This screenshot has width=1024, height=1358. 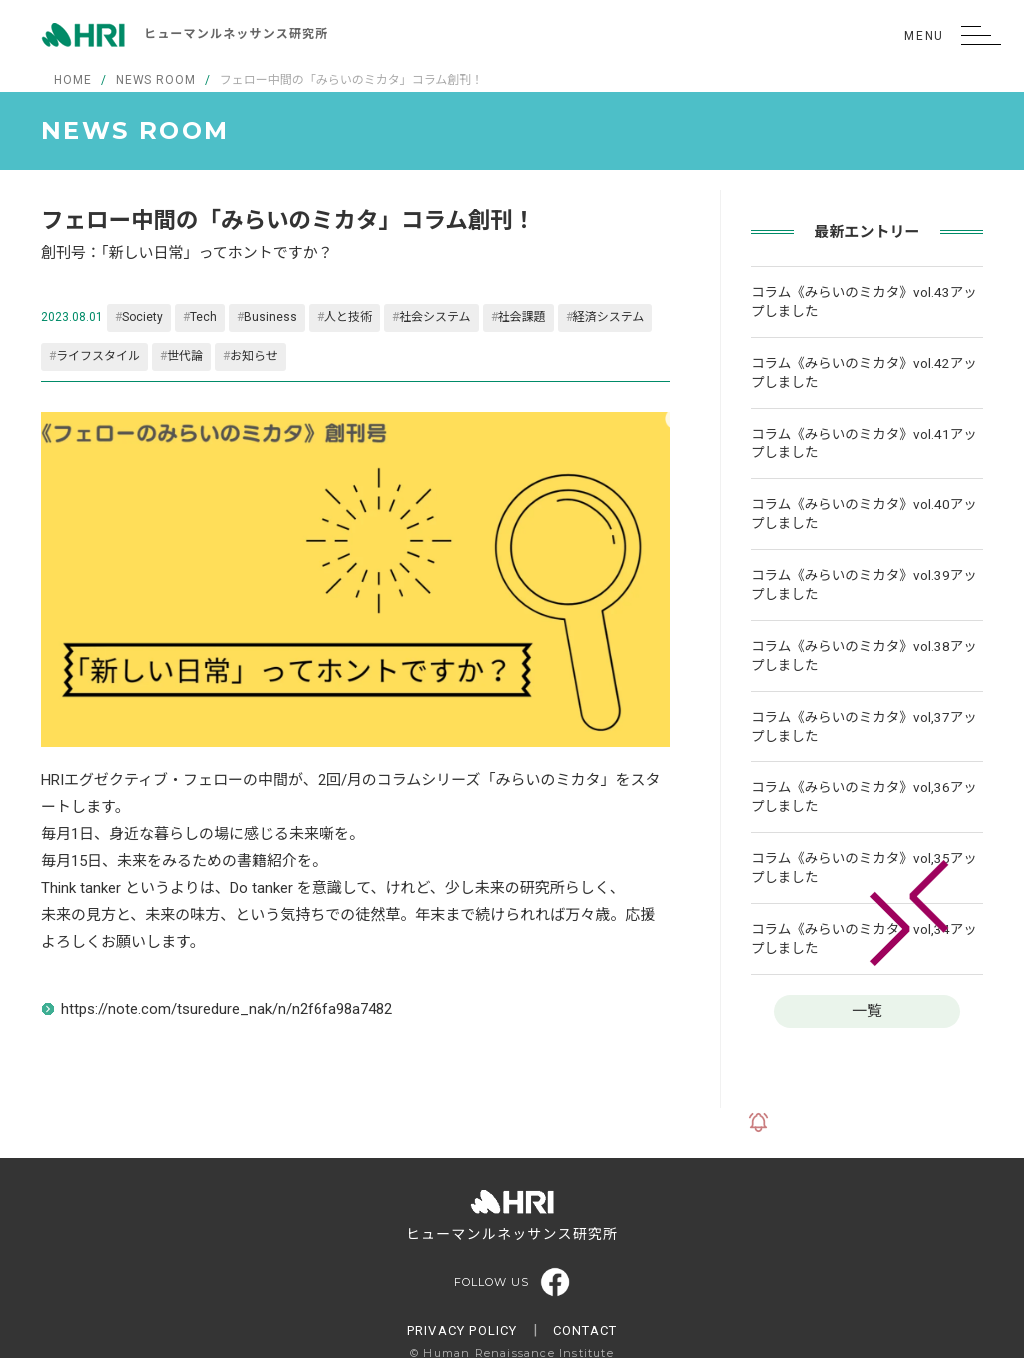 What do you see at coordinates (758, 1122) in the screenshot?
I see `indicates new notifications or alerts` at bounding box center [758, 1122].